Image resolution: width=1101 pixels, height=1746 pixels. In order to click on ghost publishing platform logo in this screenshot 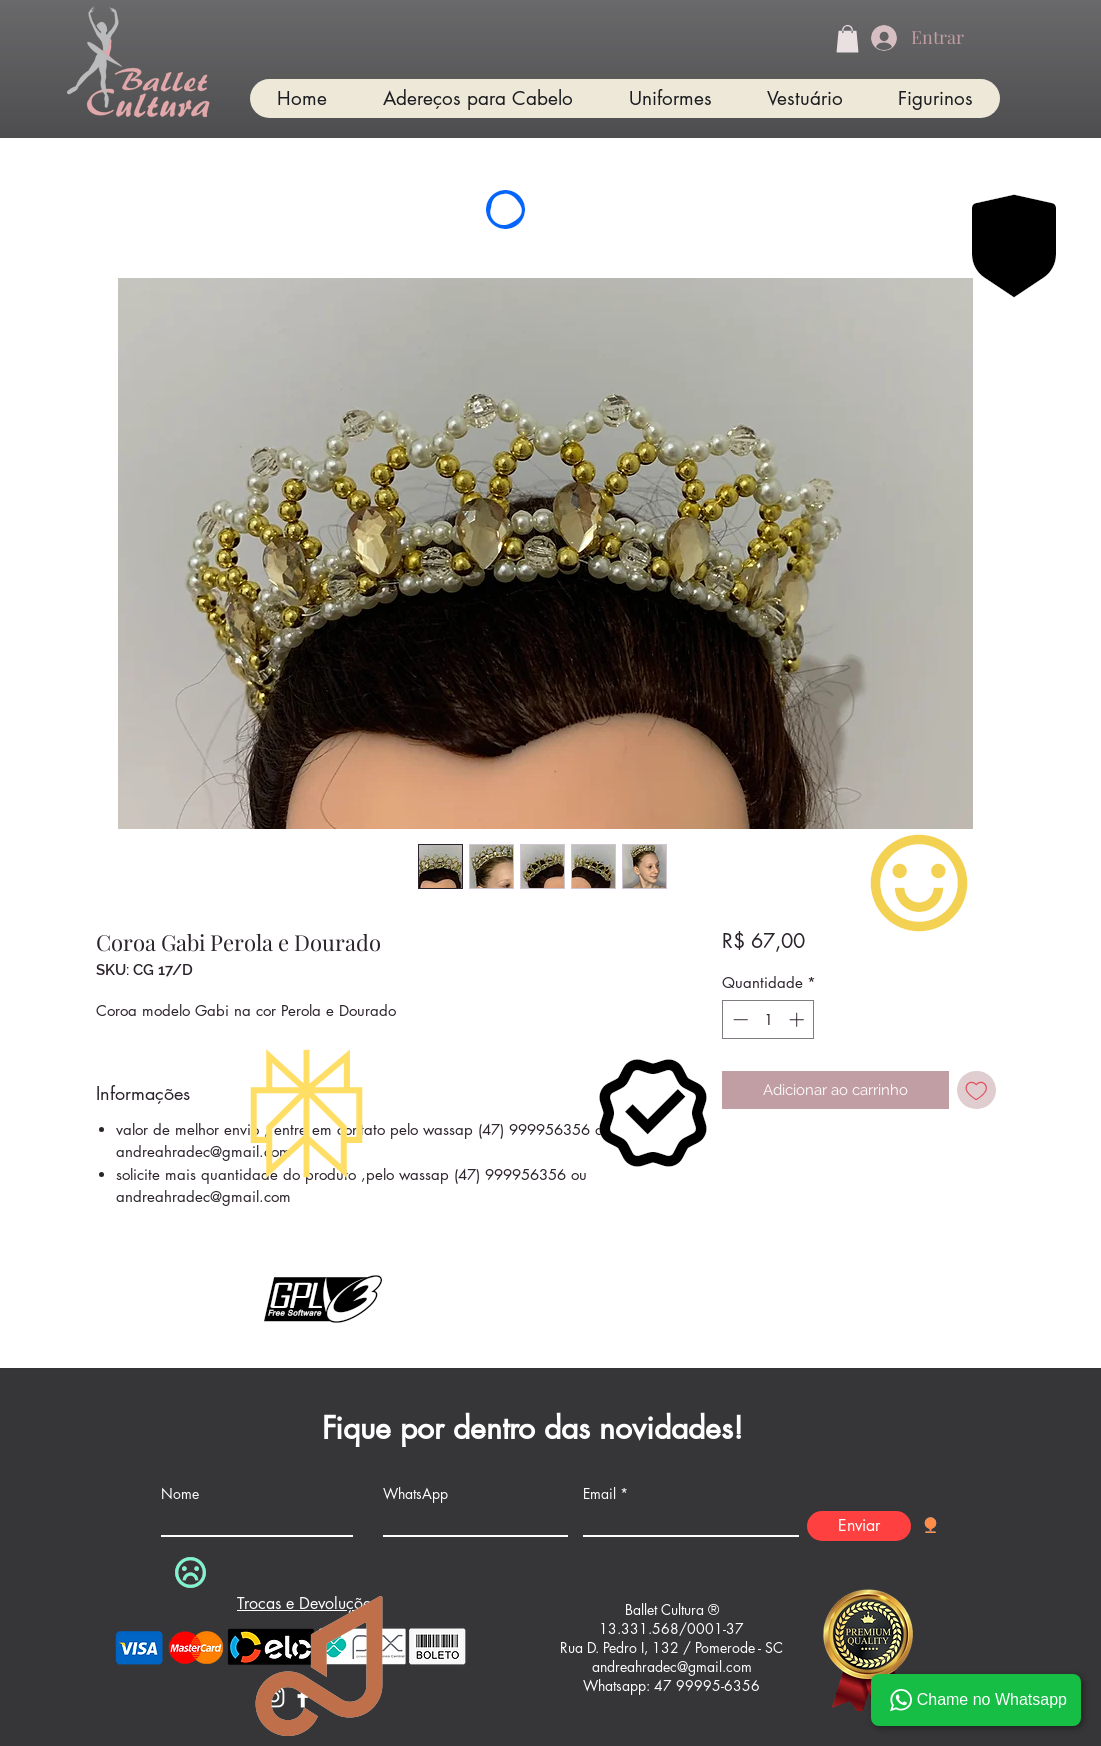, I will do `click(505, 209)`.